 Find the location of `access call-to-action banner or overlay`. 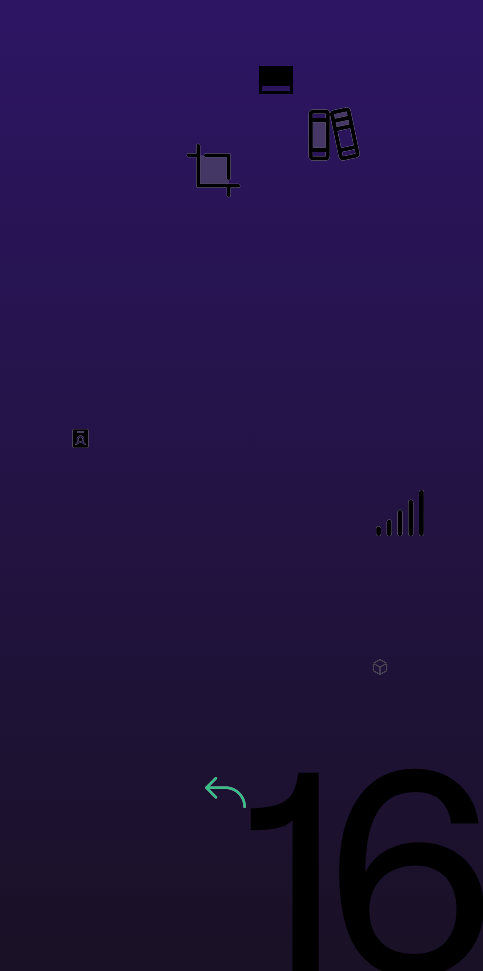

access call-to-action banner or overlay is located at coordinates (276, 80).